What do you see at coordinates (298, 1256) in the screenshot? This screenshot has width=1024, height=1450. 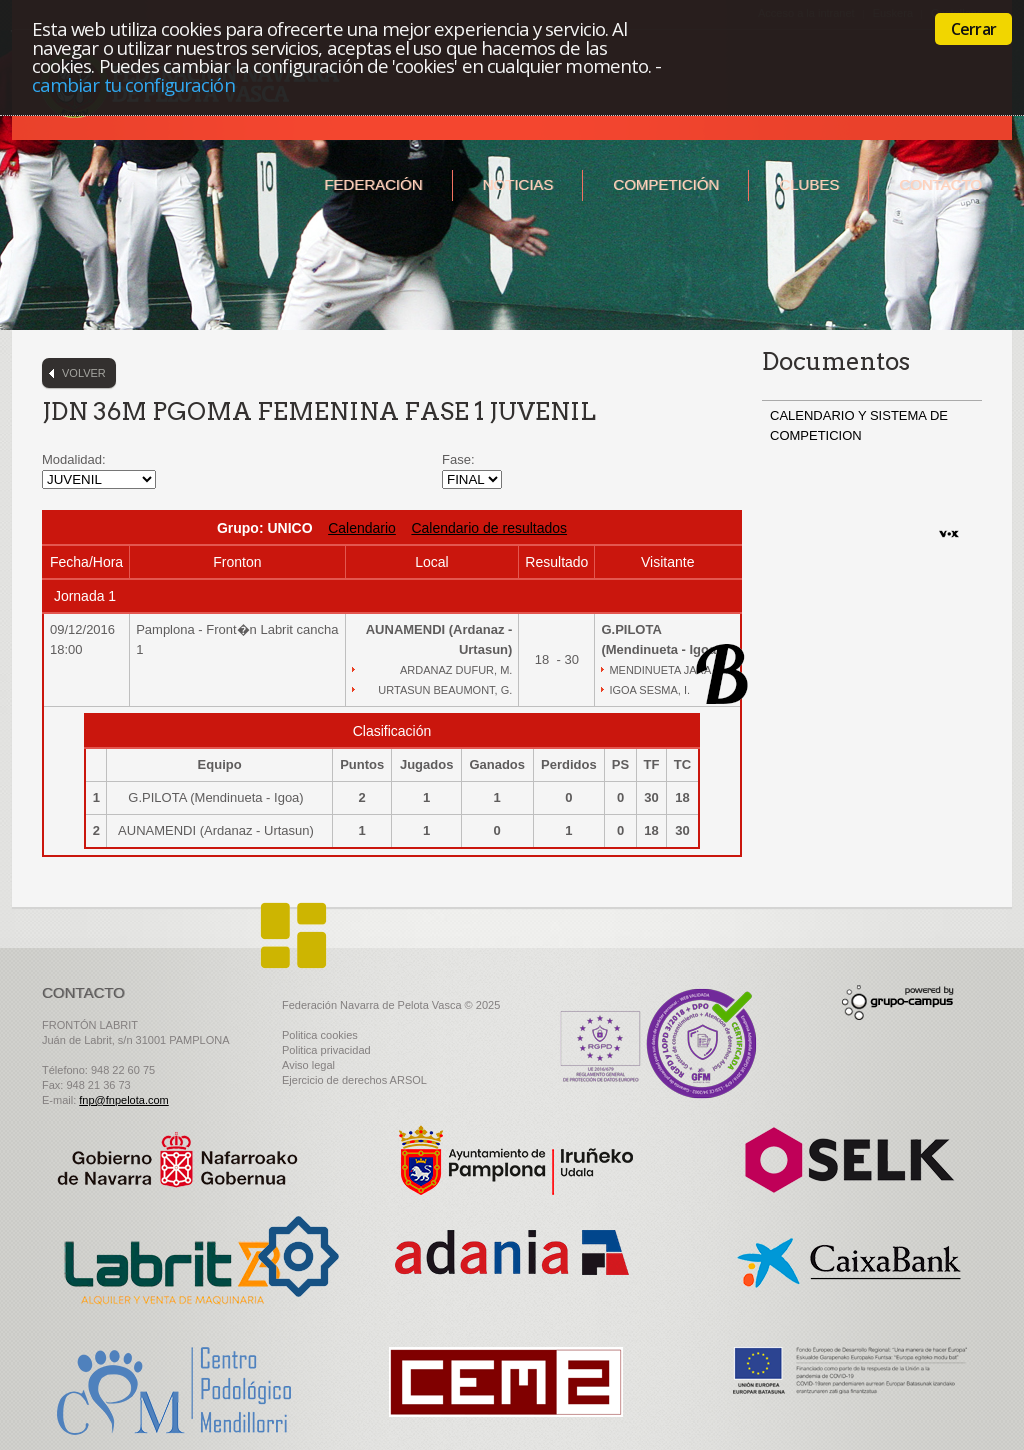 I see `access app or system settings` at bounding box center [298, 1256].